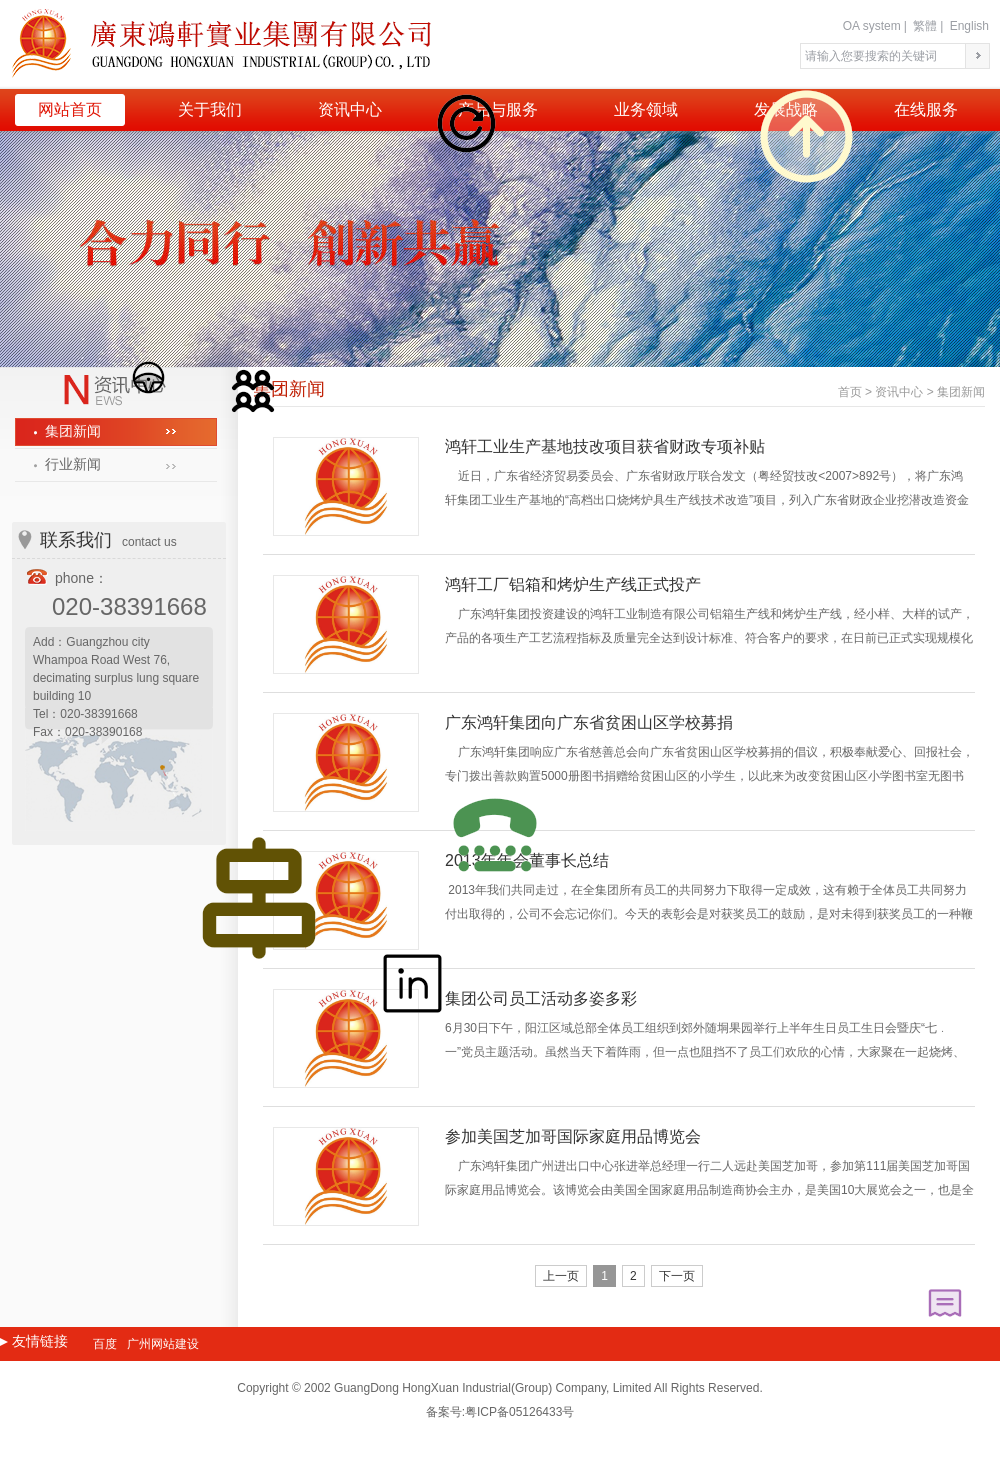 The height and width of the screenshot is (1468, 1000). What do you see at coordinates (945, 1303) in the screenshot?
I see `view purchase receipt or transaction details` at bounding box center [945, 1303].